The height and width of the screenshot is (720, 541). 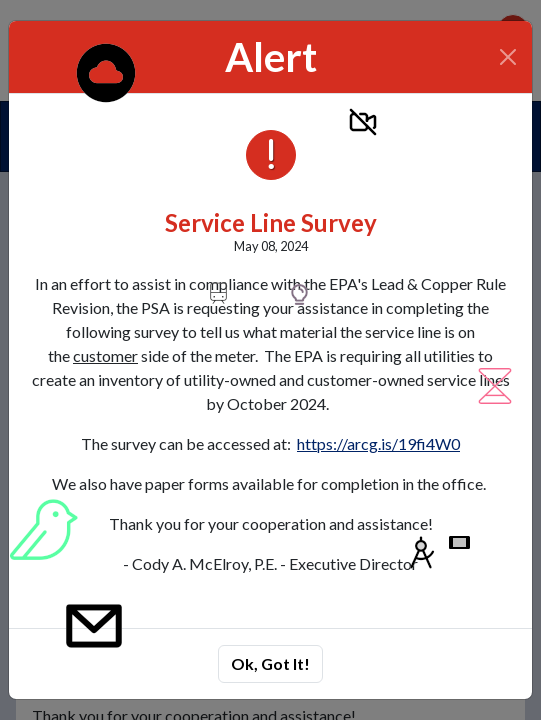 I want to click on access tips or helpful suggestions, so click(x=299, y=294).